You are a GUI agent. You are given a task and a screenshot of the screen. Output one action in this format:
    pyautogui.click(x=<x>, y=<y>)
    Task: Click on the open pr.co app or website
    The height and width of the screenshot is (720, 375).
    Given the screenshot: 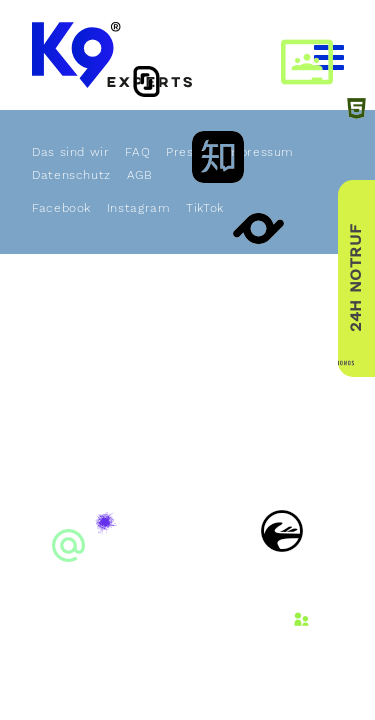 What is the action you would take?
    pyautogui.click(x=258, y=228)
    